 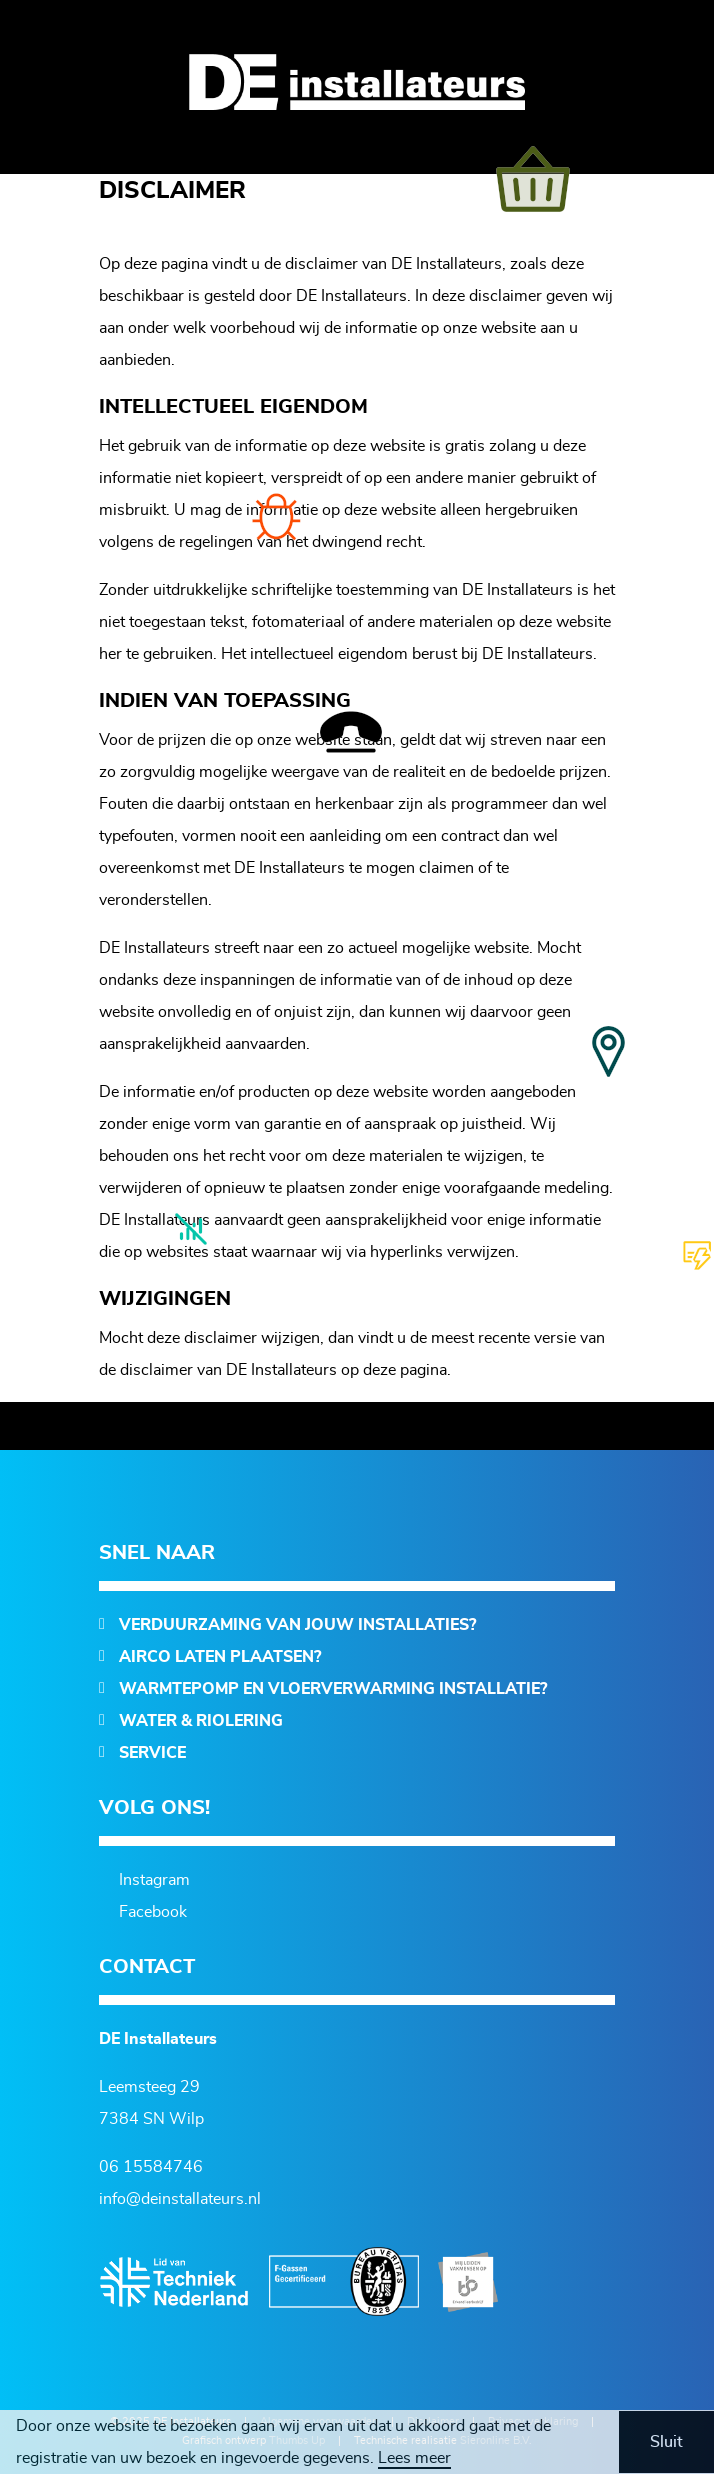 I want to click on view or set your current location, so click(x=608, y=1052).